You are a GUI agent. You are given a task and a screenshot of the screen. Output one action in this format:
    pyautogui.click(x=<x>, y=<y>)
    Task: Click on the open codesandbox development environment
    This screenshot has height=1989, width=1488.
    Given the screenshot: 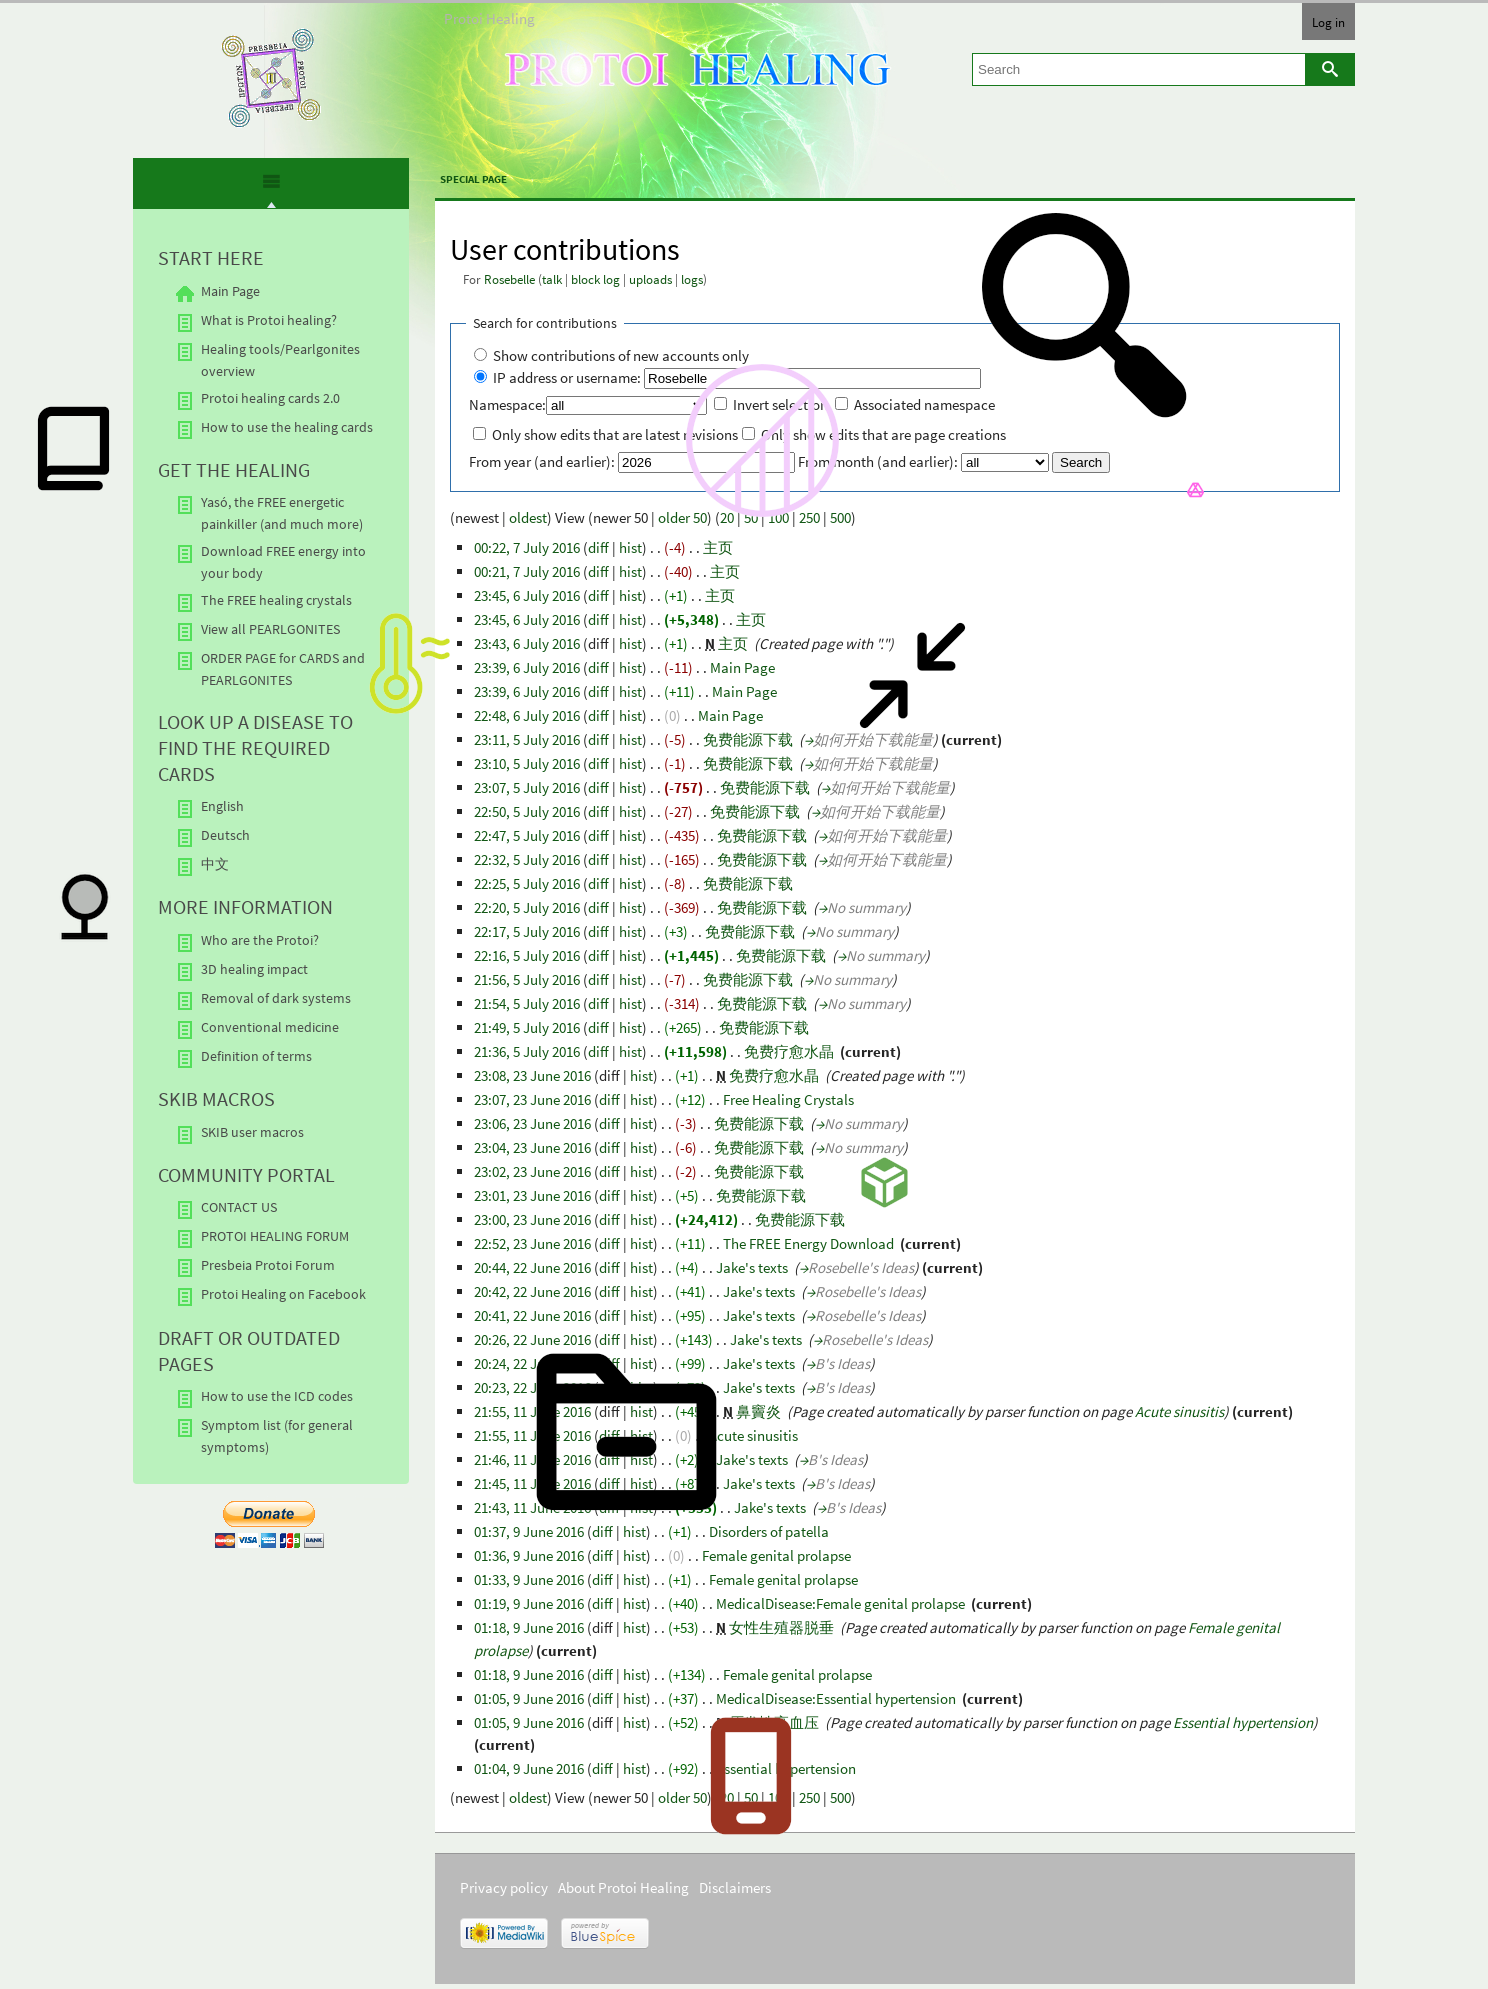 What is the action you would take?
    pyautogui.click(x=884, y=1182)
    